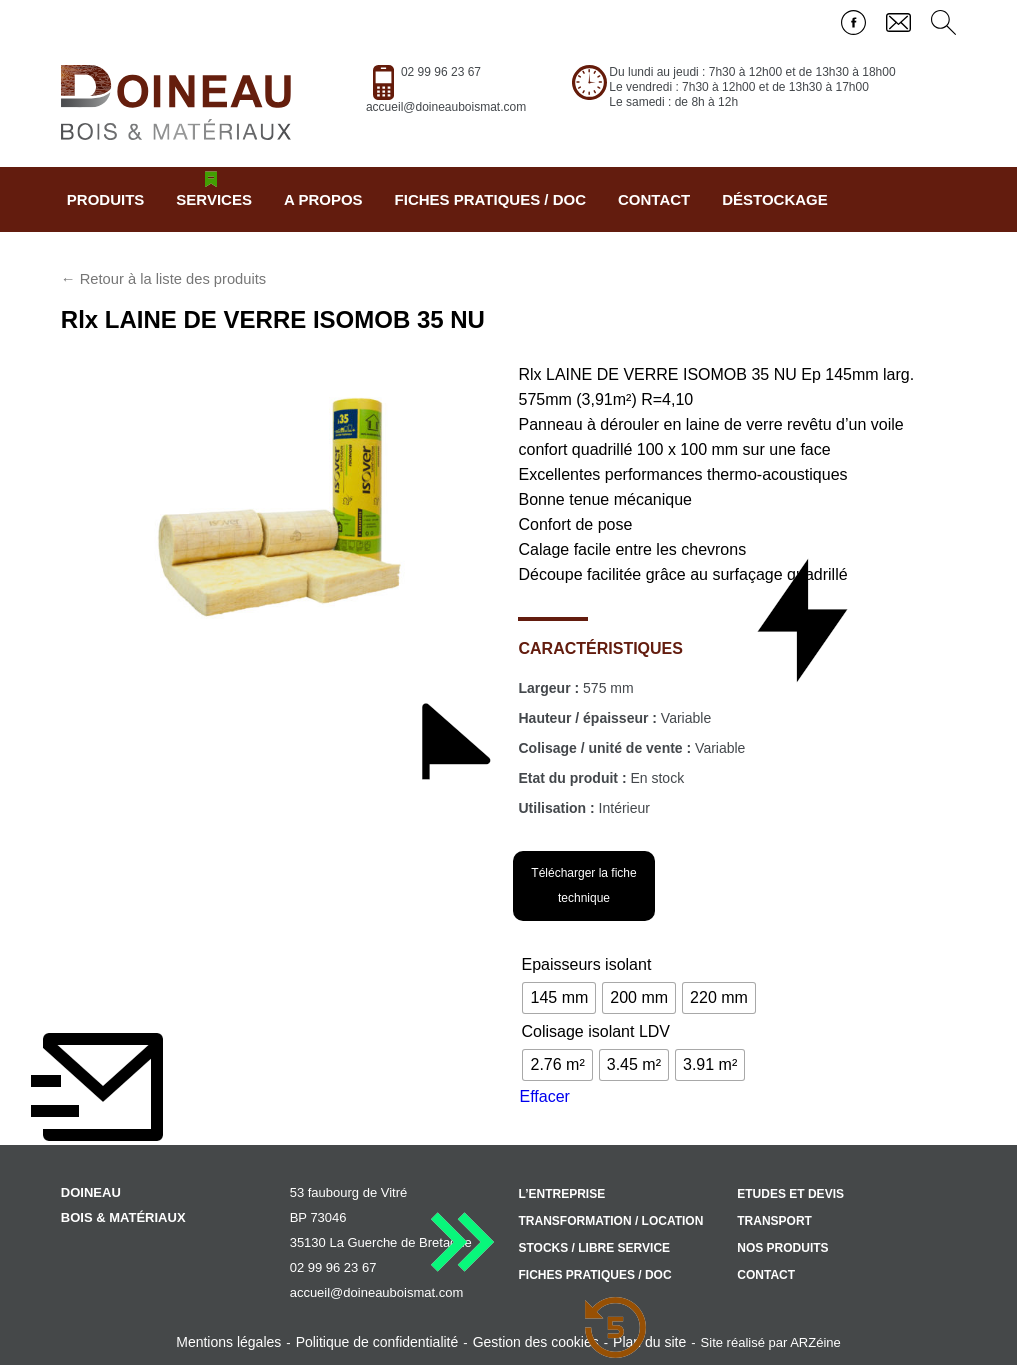  Describe the element at coordinates (103, 1087) in the screenshot. I see `send an email or message` at that location.